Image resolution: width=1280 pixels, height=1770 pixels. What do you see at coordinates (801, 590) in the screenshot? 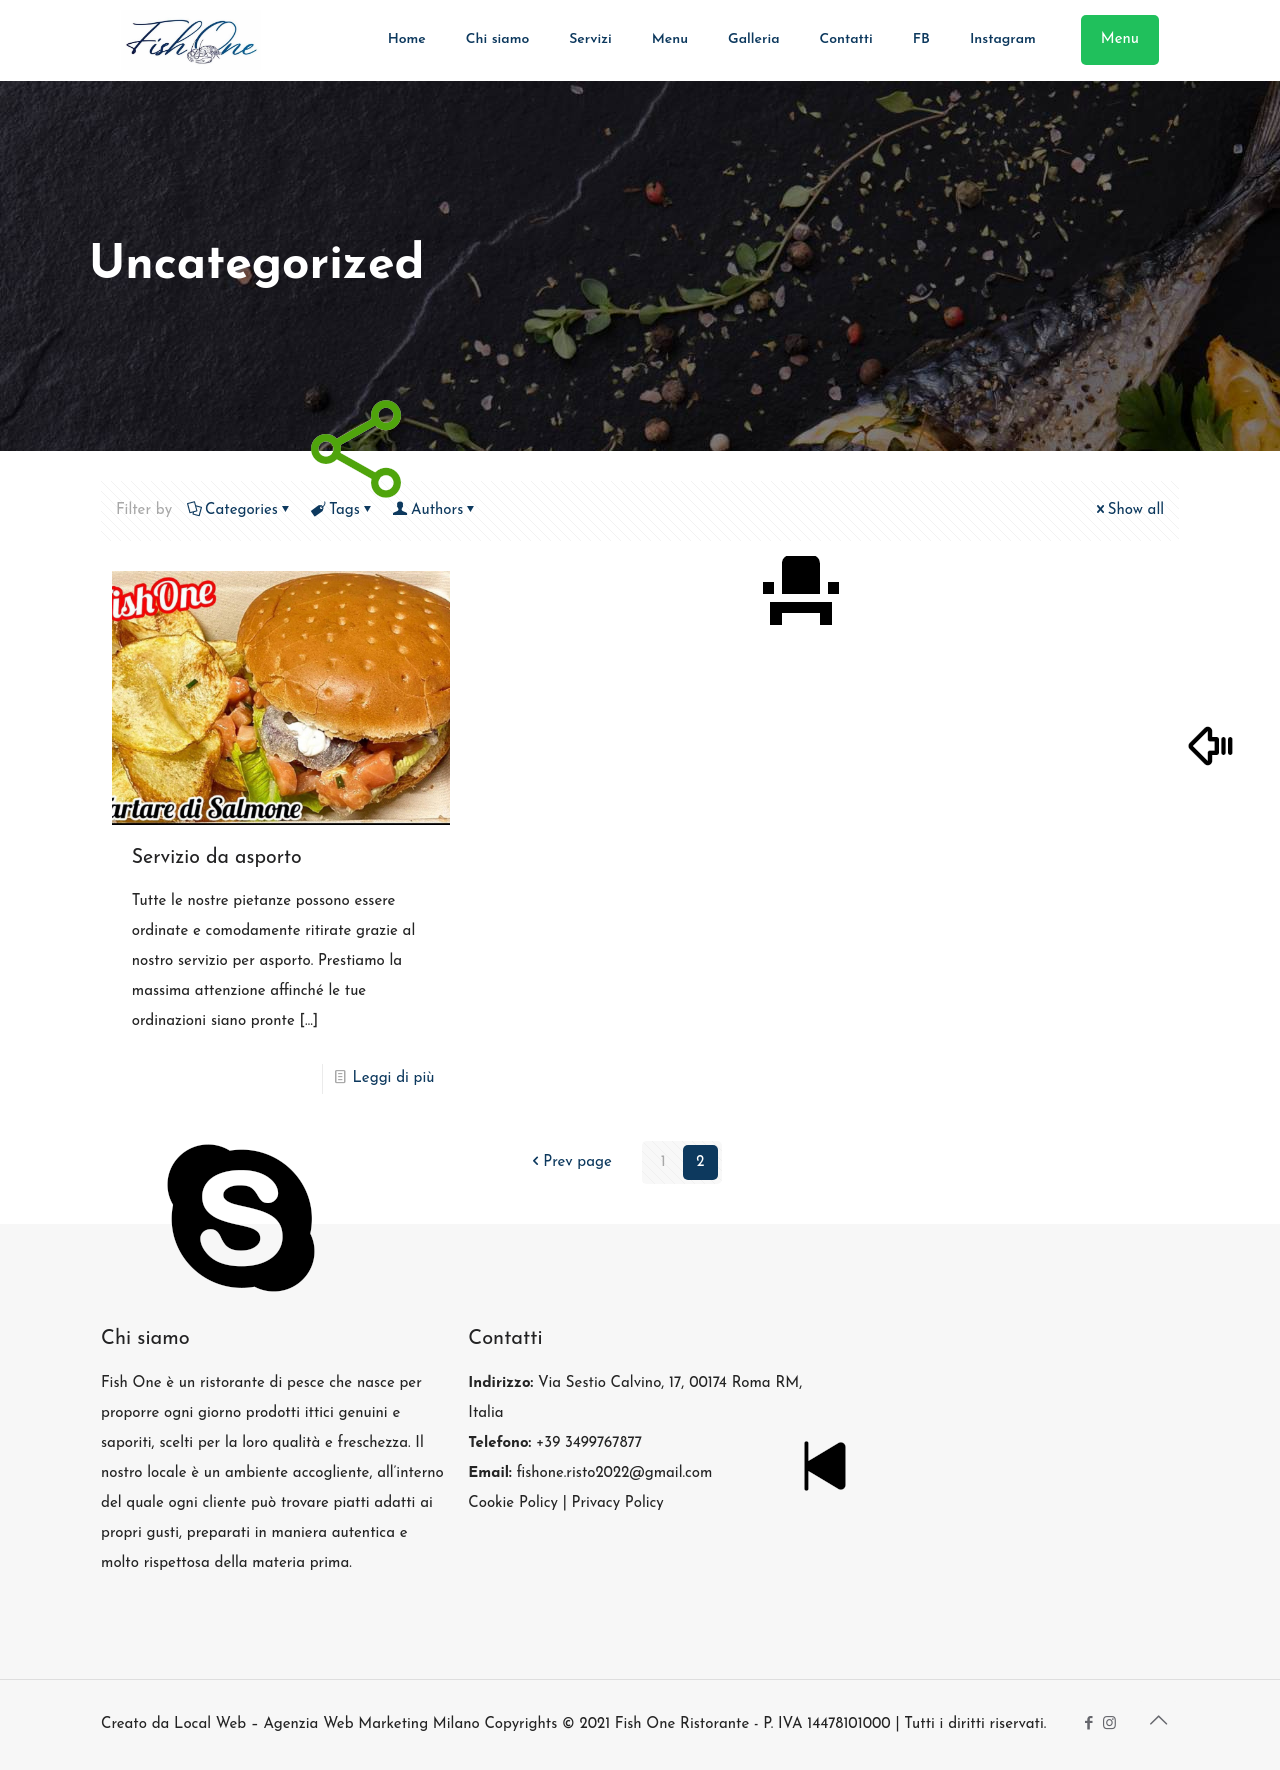
I see `view or select your seat assignment` at bounding box center [801, 590].